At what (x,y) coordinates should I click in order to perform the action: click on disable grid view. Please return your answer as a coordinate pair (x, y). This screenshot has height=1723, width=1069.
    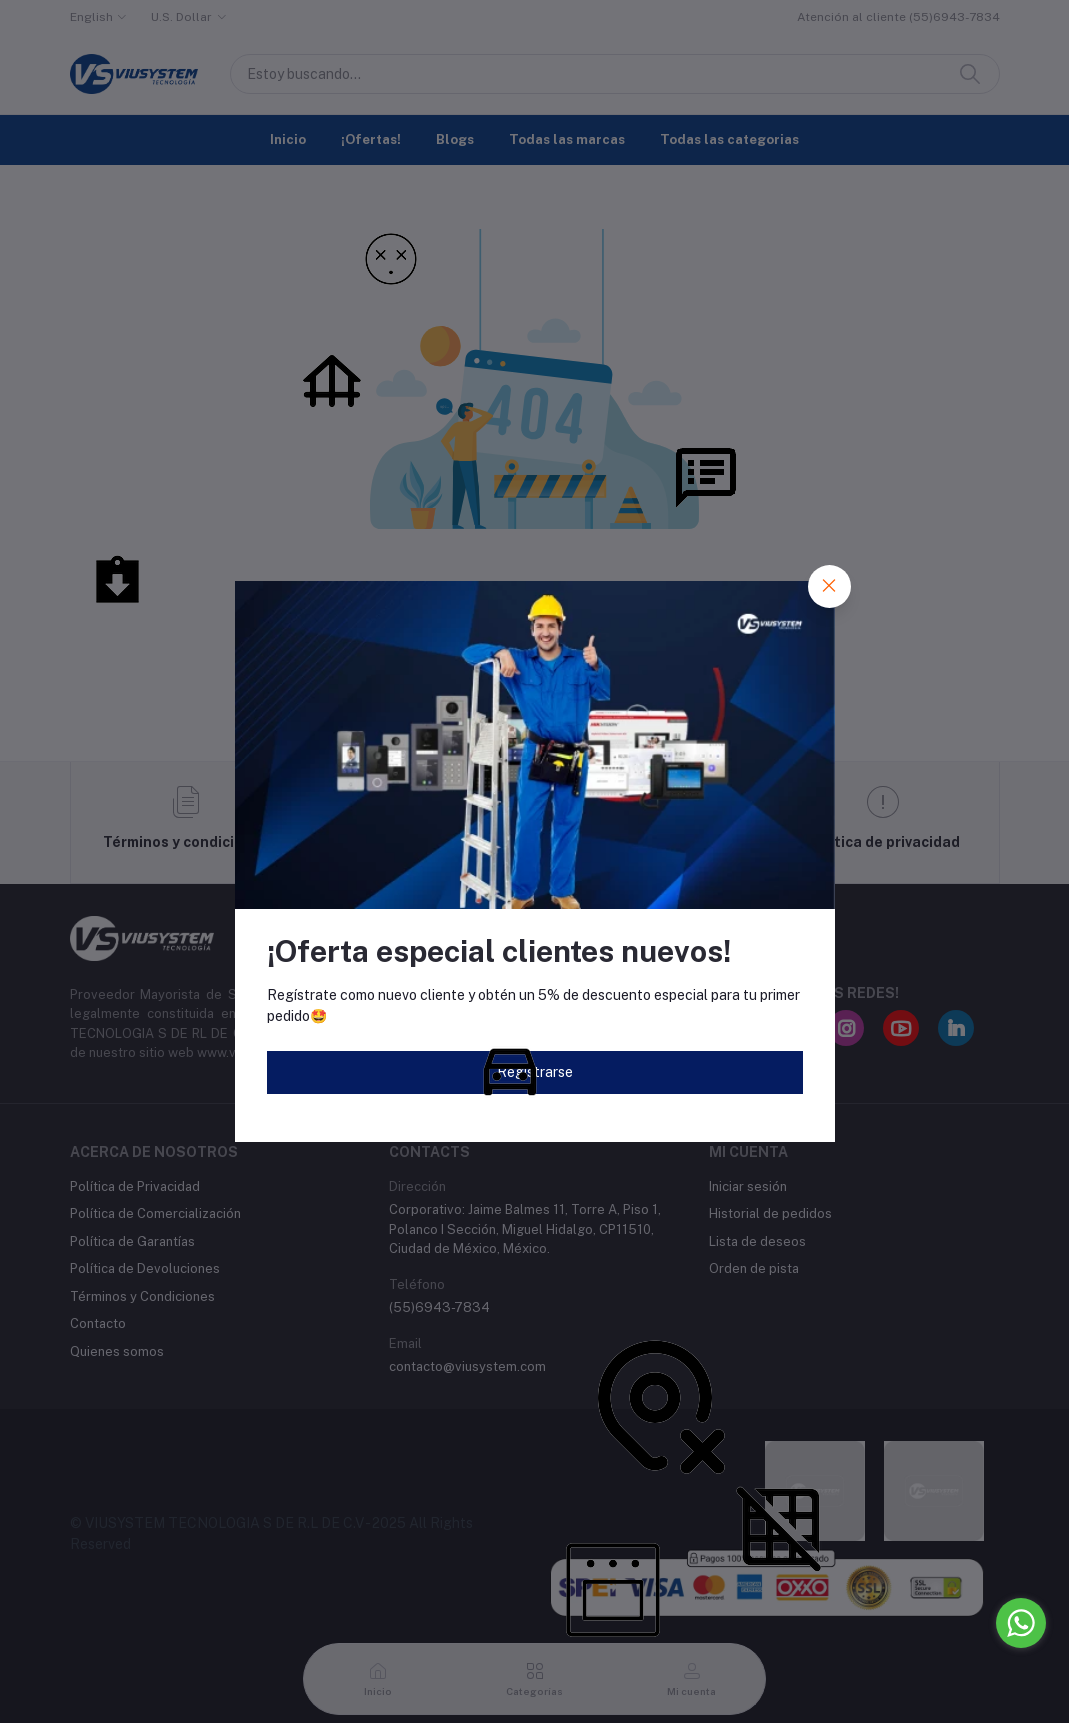
    Looking at the image, I should click on (781, 1527).